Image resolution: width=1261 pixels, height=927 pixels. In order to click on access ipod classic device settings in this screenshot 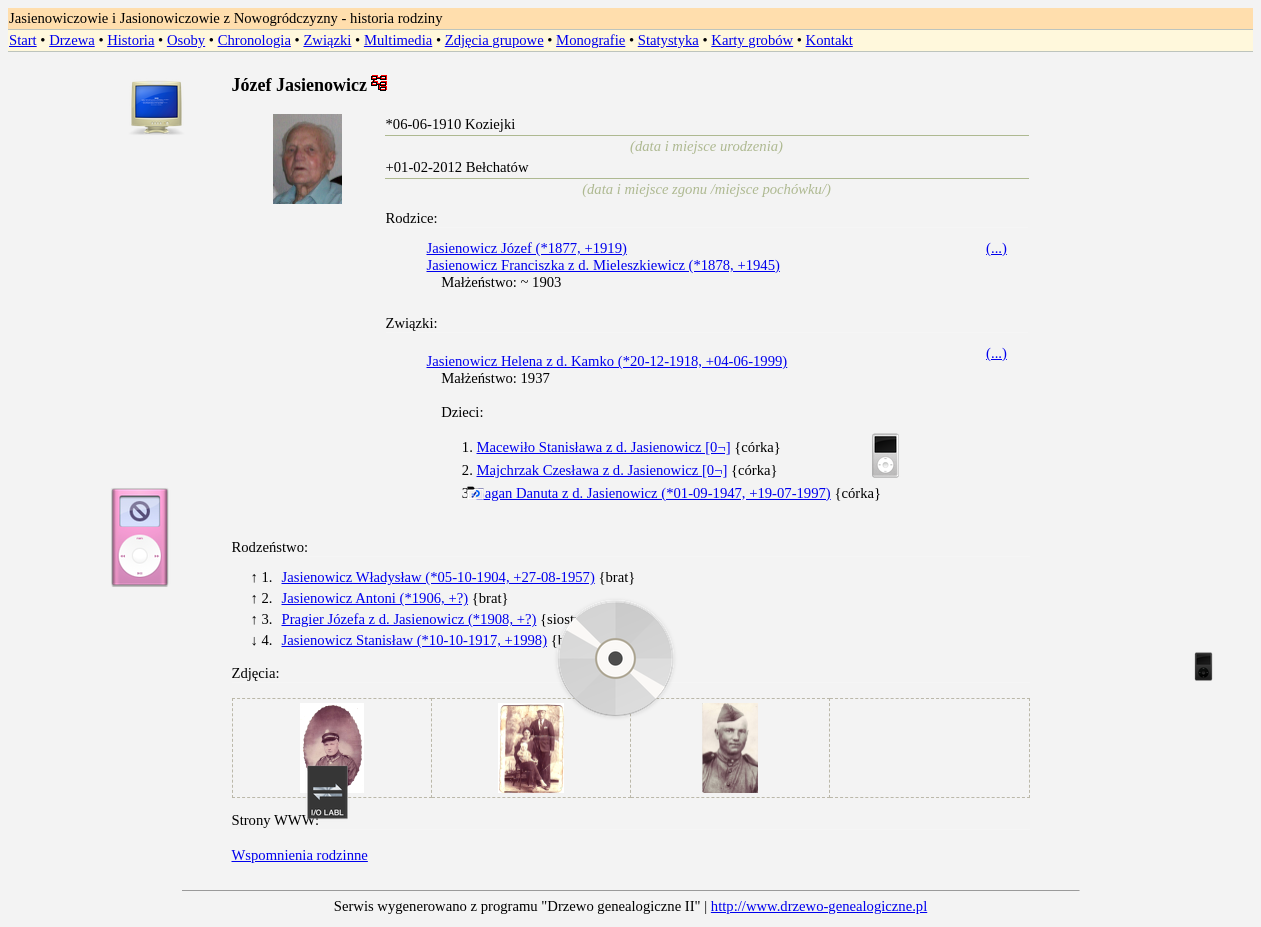, I will do `click(885, 455)`.